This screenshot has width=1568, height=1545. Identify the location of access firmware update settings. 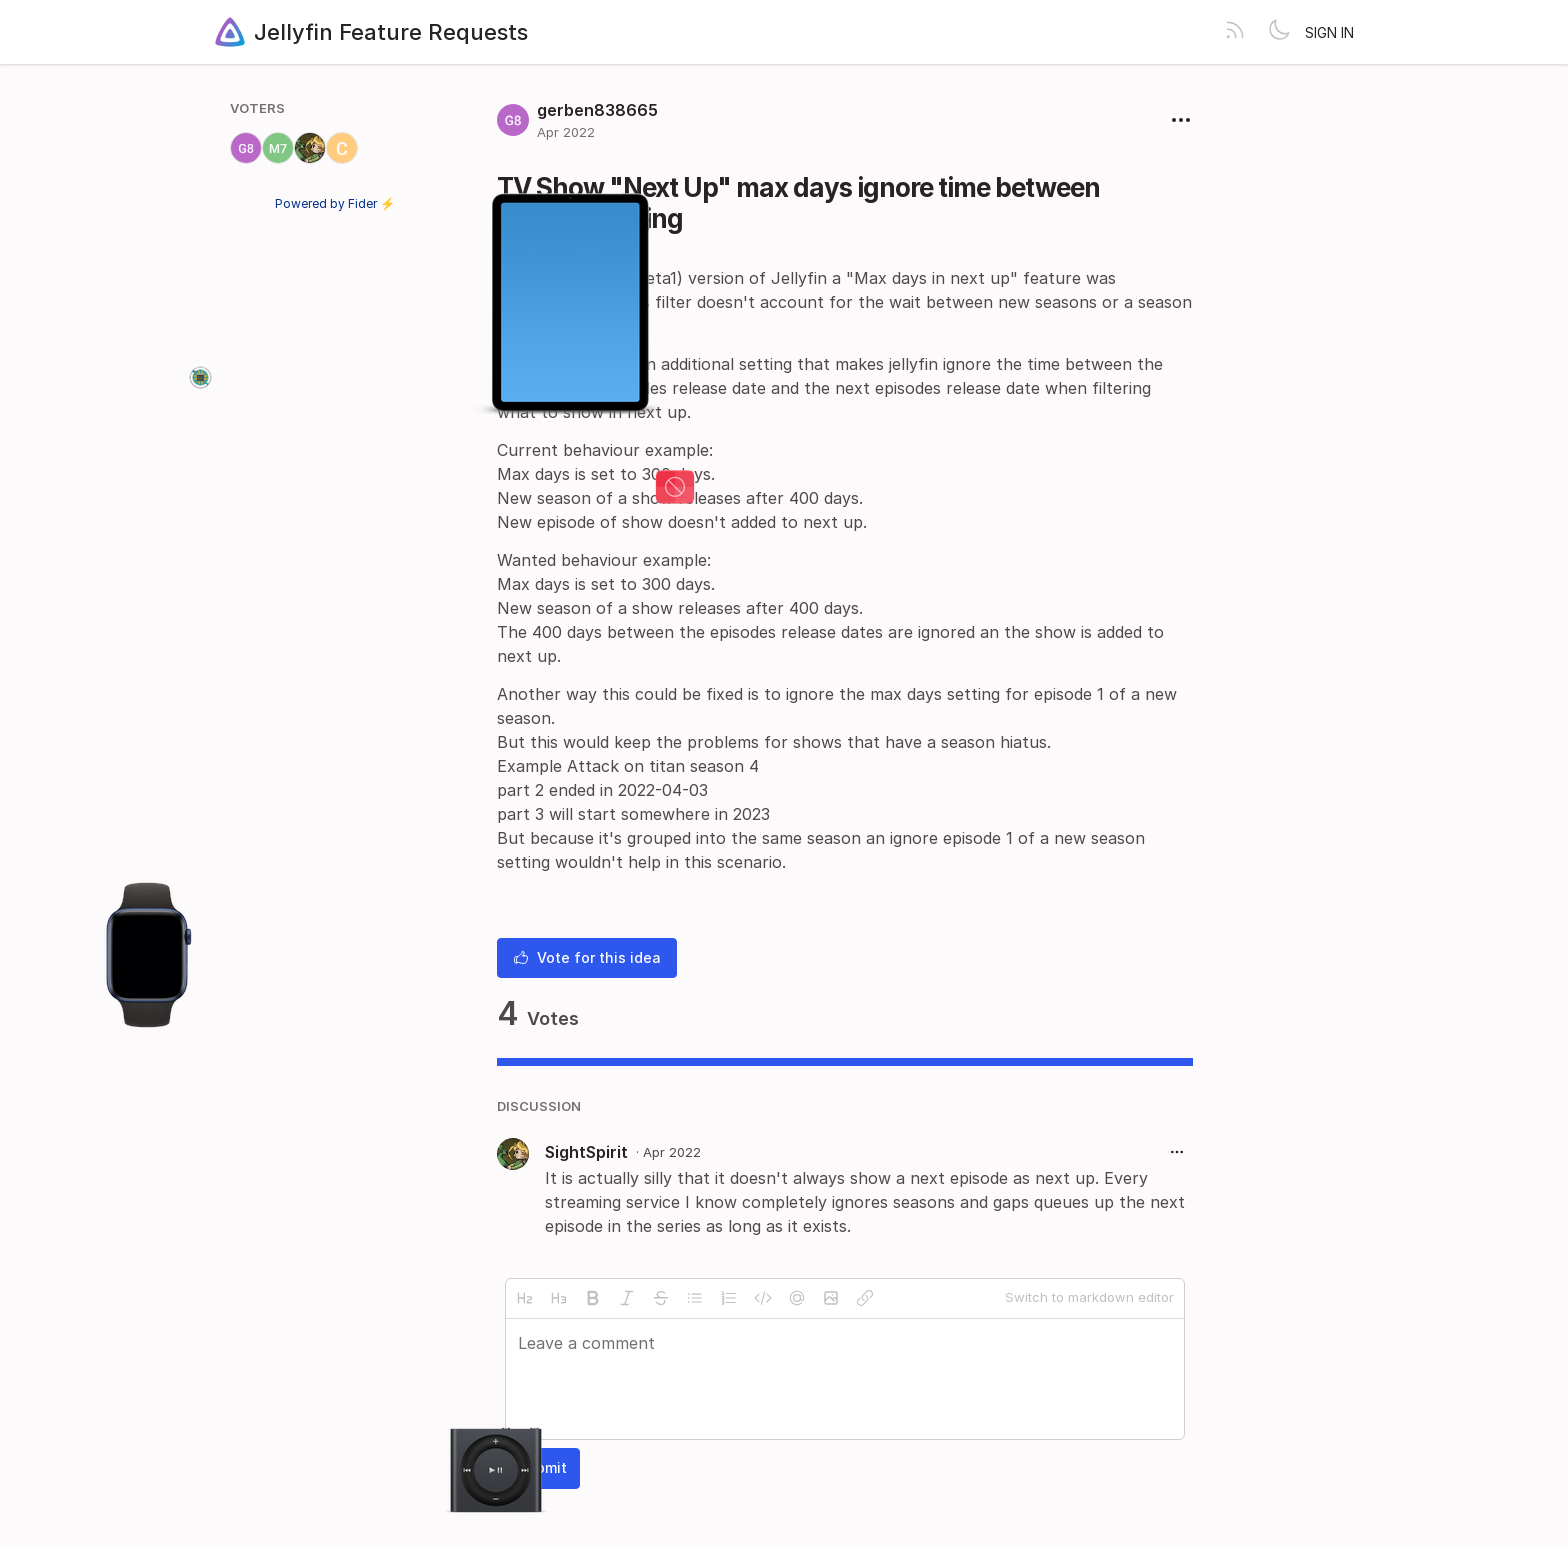
(200, 377).